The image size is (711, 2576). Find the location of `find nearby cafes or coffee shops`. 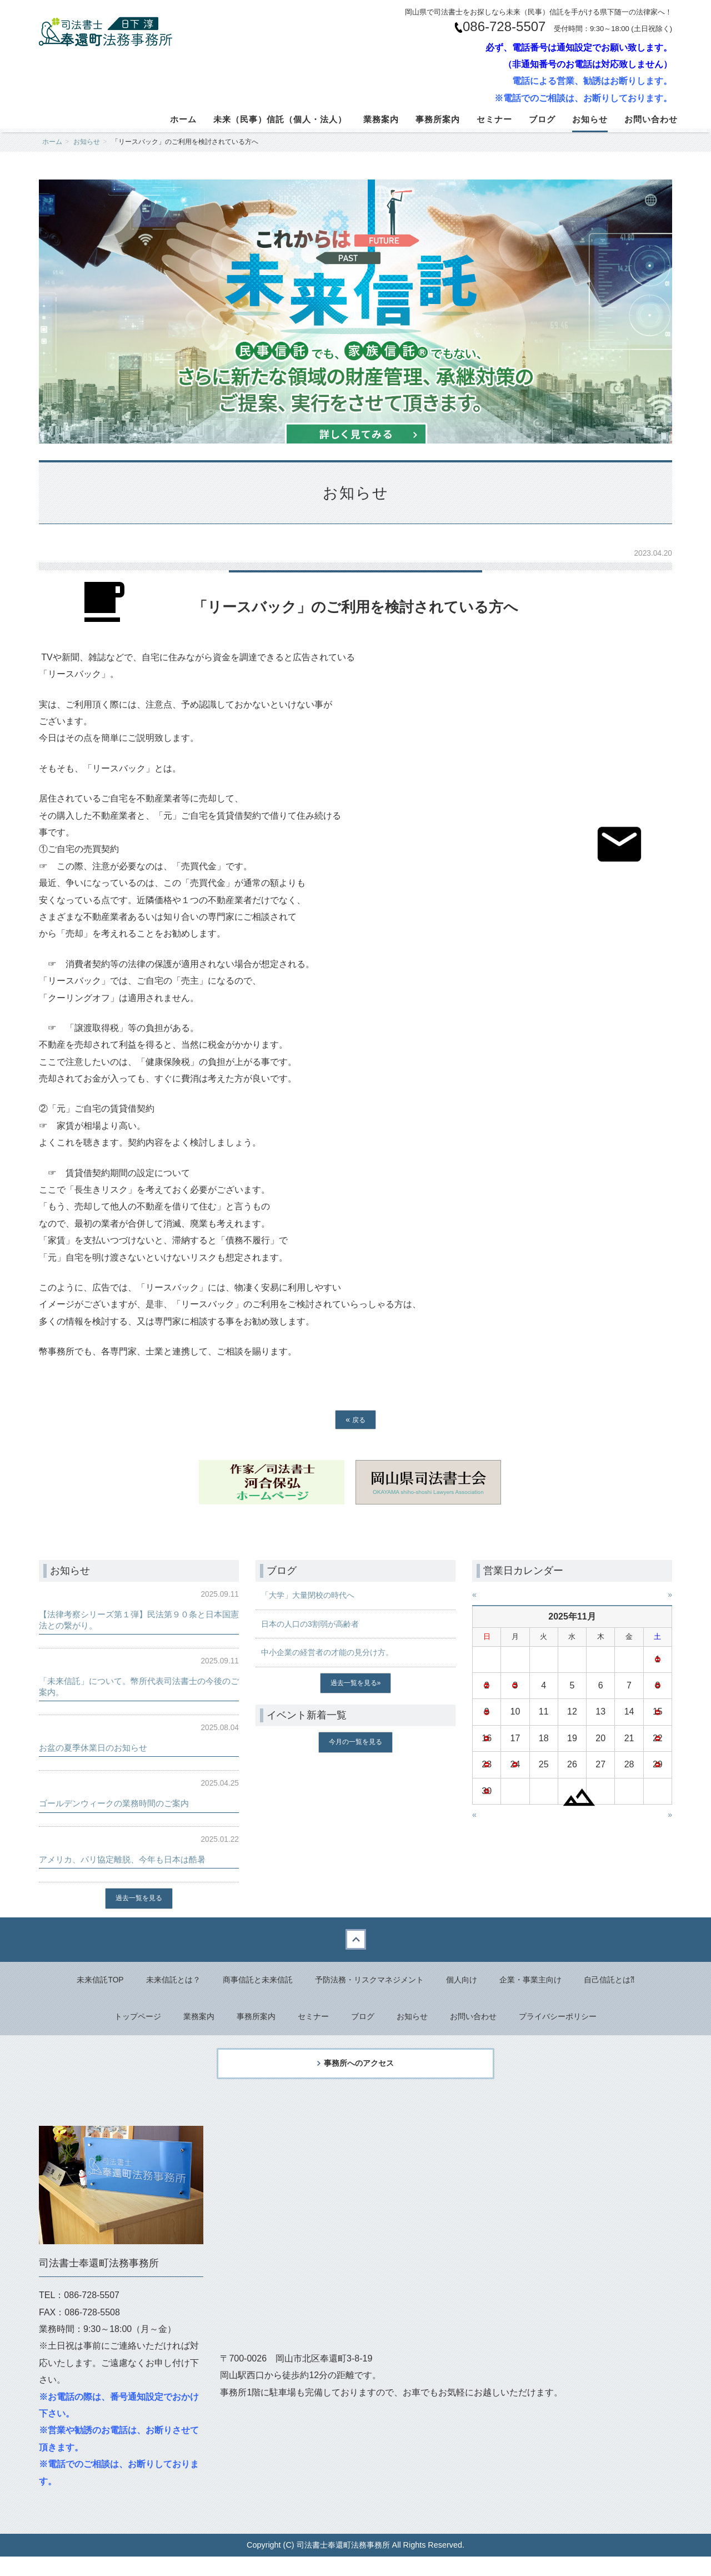

find nearby cafes or coffee shops is located at coordinates (102, 602).